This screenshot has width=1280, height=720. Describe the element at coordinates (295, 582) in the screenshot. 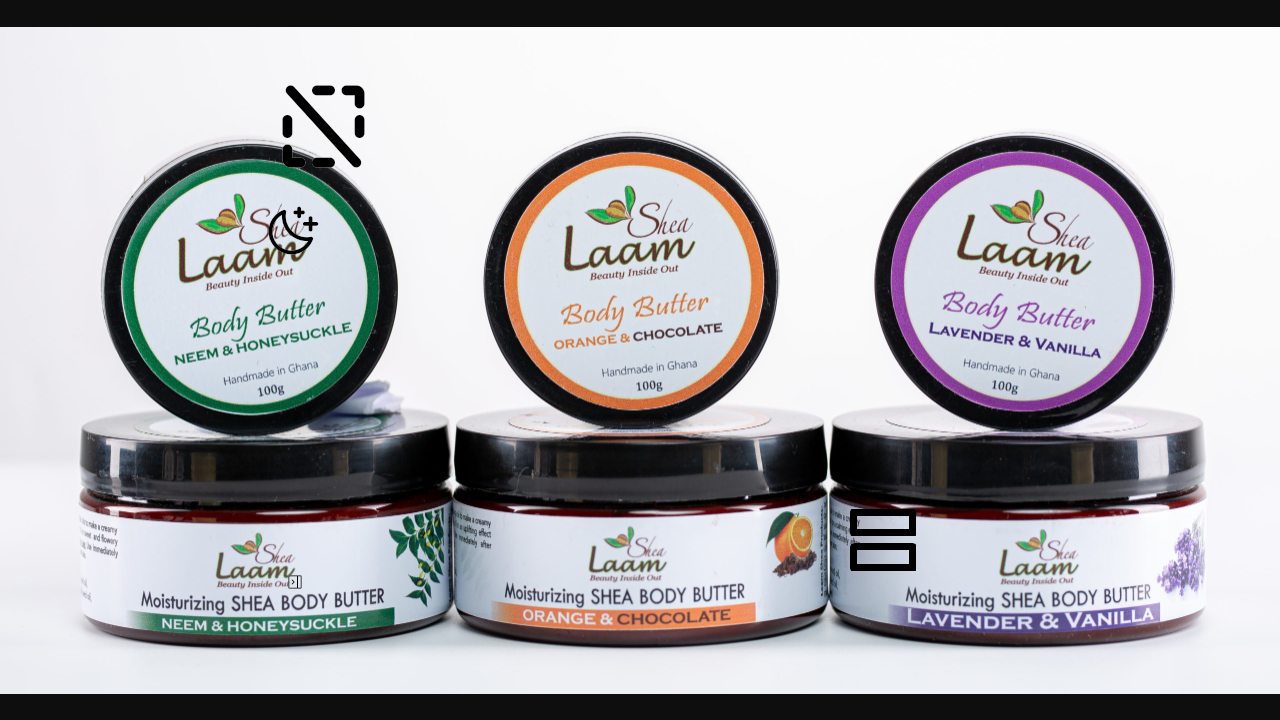

I see `collapse the sidebar panel` at that location.